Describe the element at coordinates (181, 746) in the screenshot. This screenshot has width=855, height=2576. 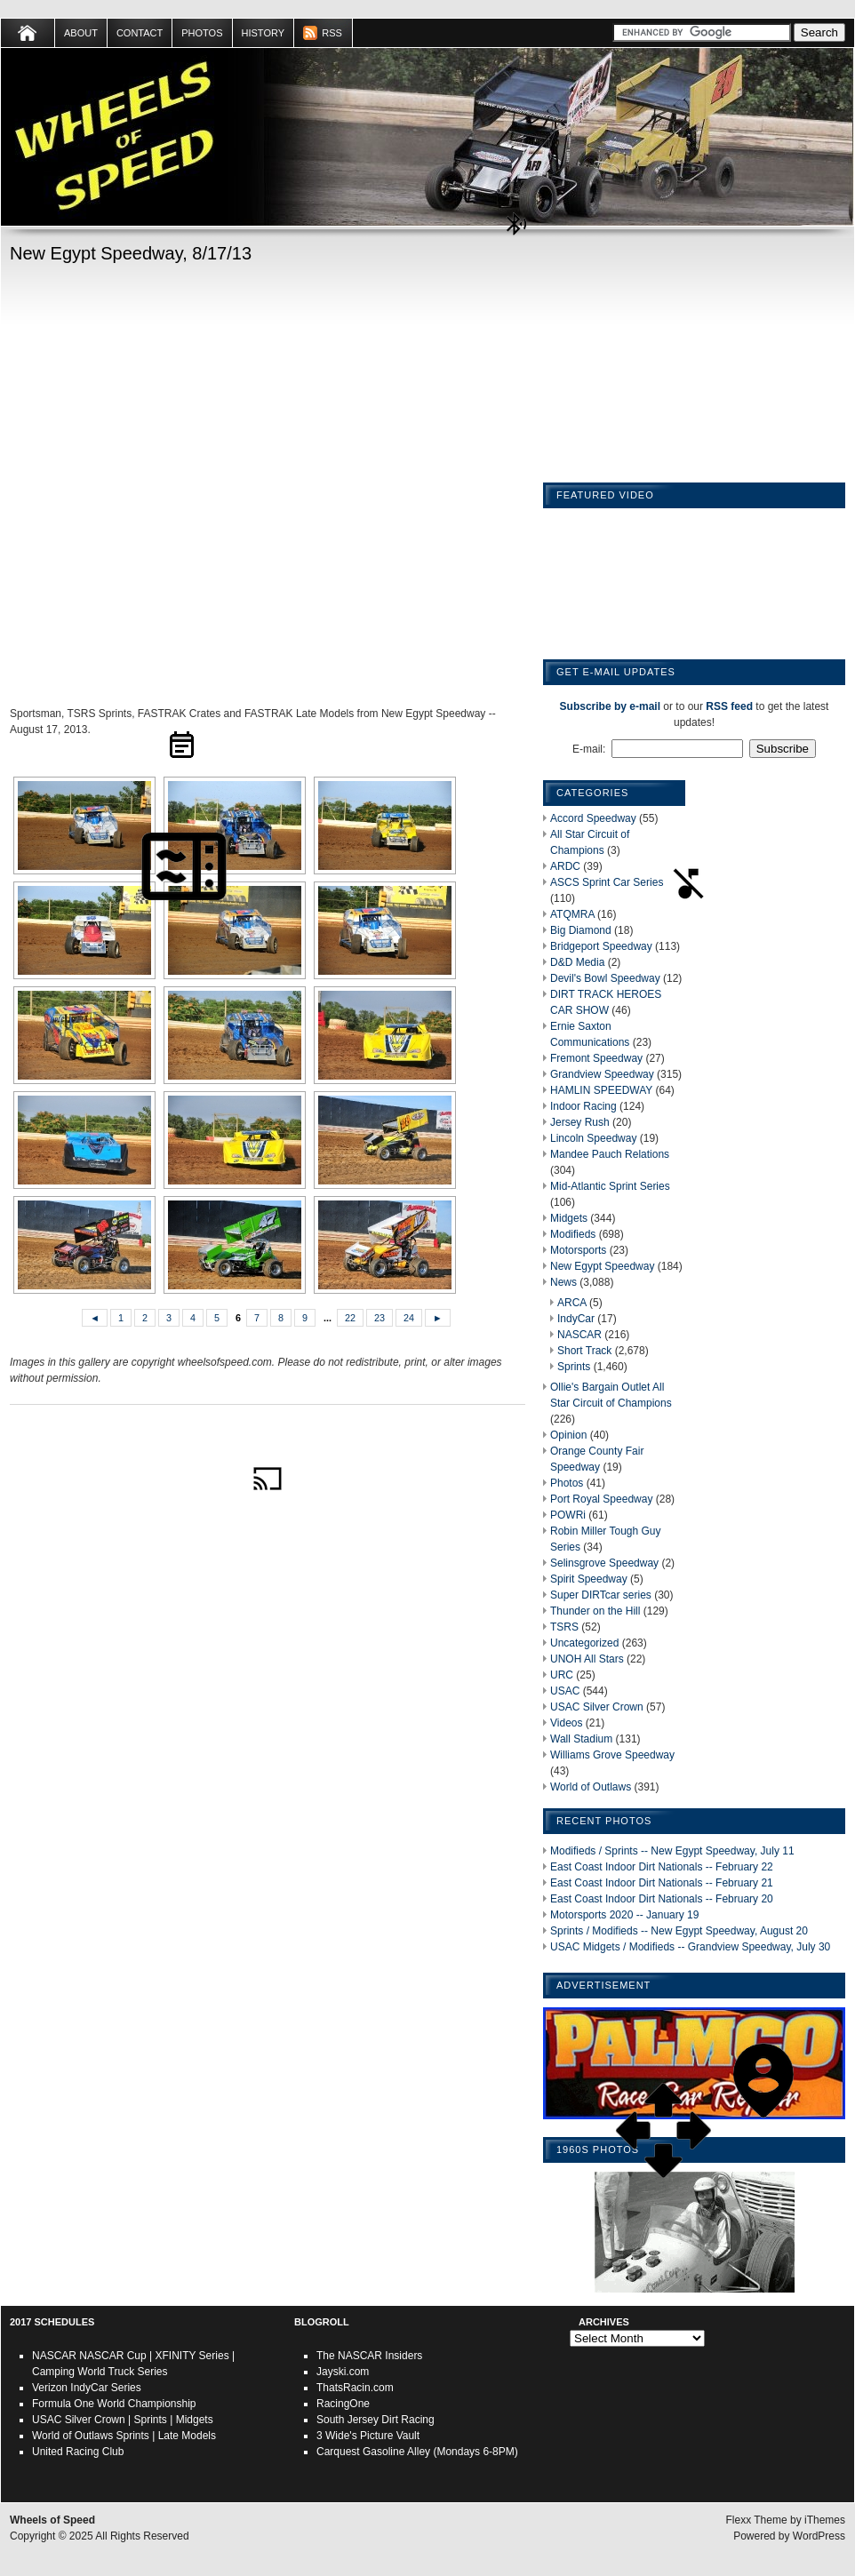
I see `view event details or notes` at that location.